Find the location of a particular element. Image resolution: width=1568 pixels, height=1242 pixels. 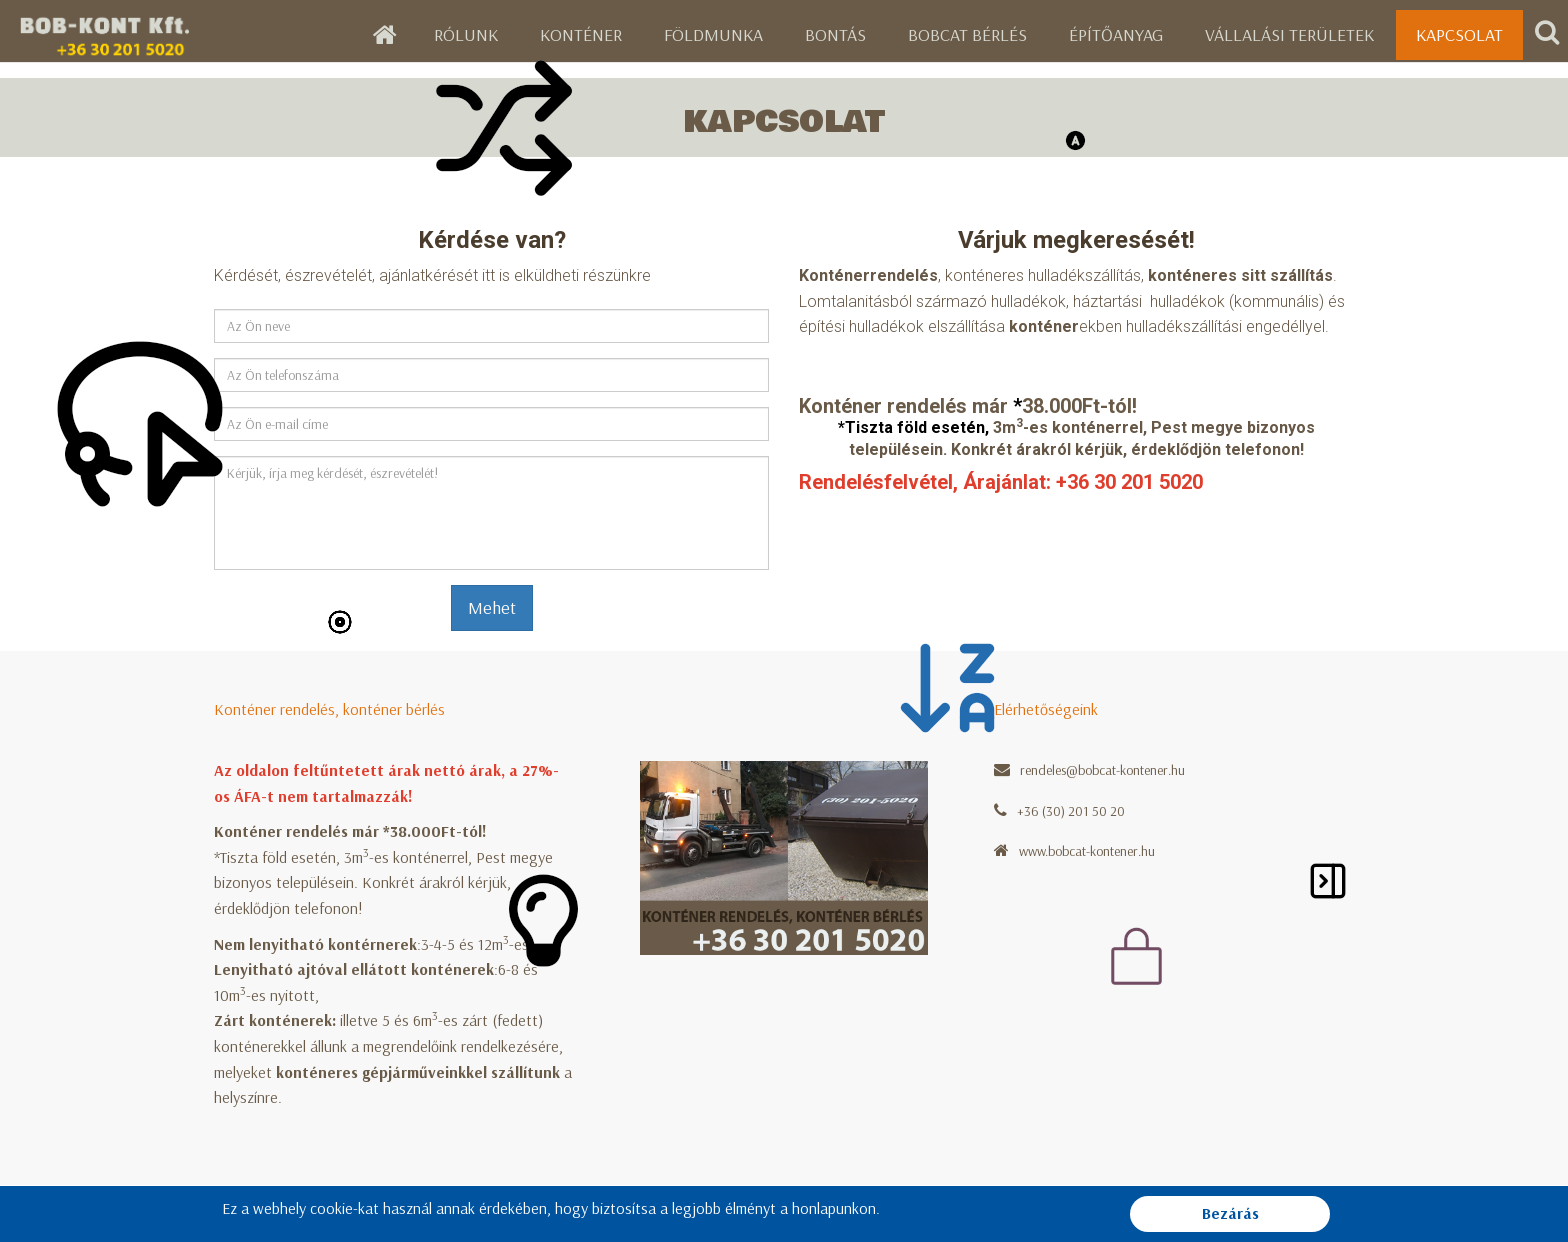

shuffle playlist or queue order is located at coordinates (504, 128).